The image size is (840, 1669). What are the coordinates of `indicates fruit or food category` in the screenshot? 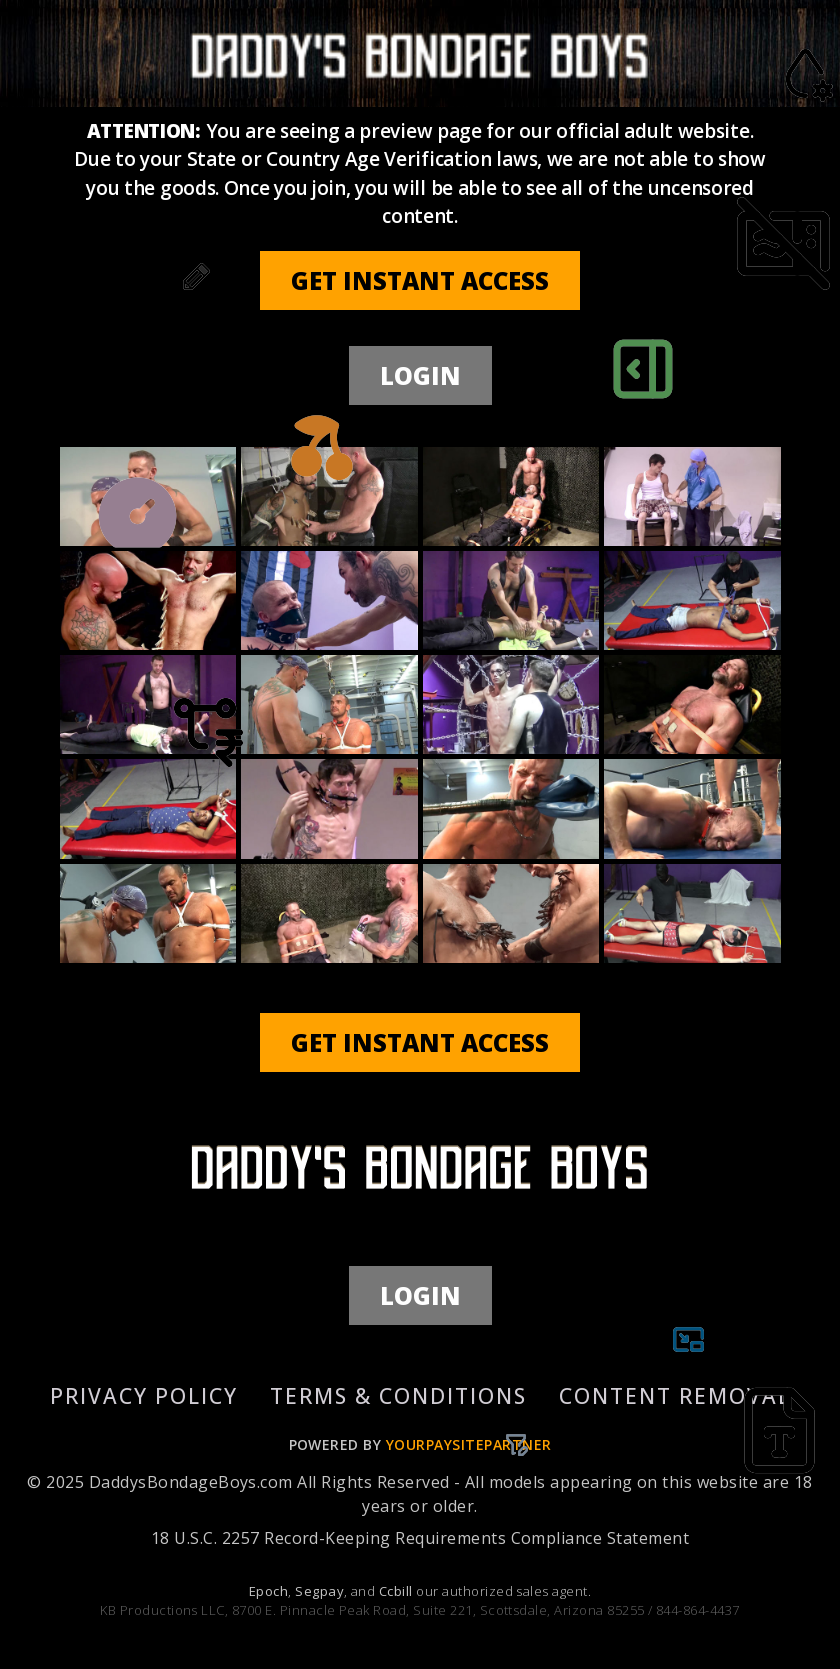 It's located at (322, 446).